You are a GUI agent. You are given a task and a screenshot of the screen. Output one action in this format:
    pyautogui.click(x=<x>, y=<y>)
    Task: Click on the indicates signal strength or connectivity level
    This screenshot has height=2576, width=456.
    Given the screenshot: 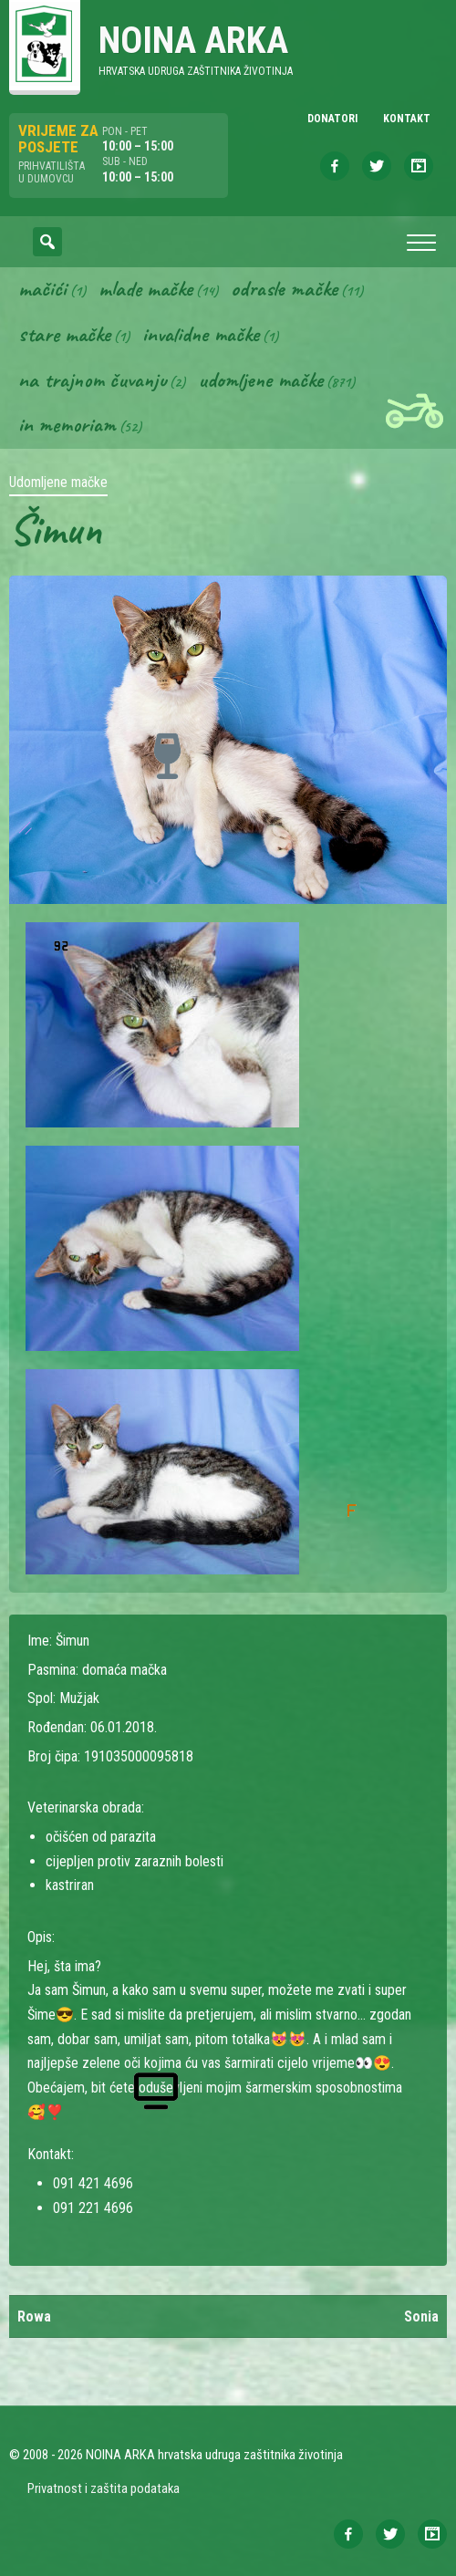 What is the action you would take?
    pyautogui.click(x=26, y=828)
    